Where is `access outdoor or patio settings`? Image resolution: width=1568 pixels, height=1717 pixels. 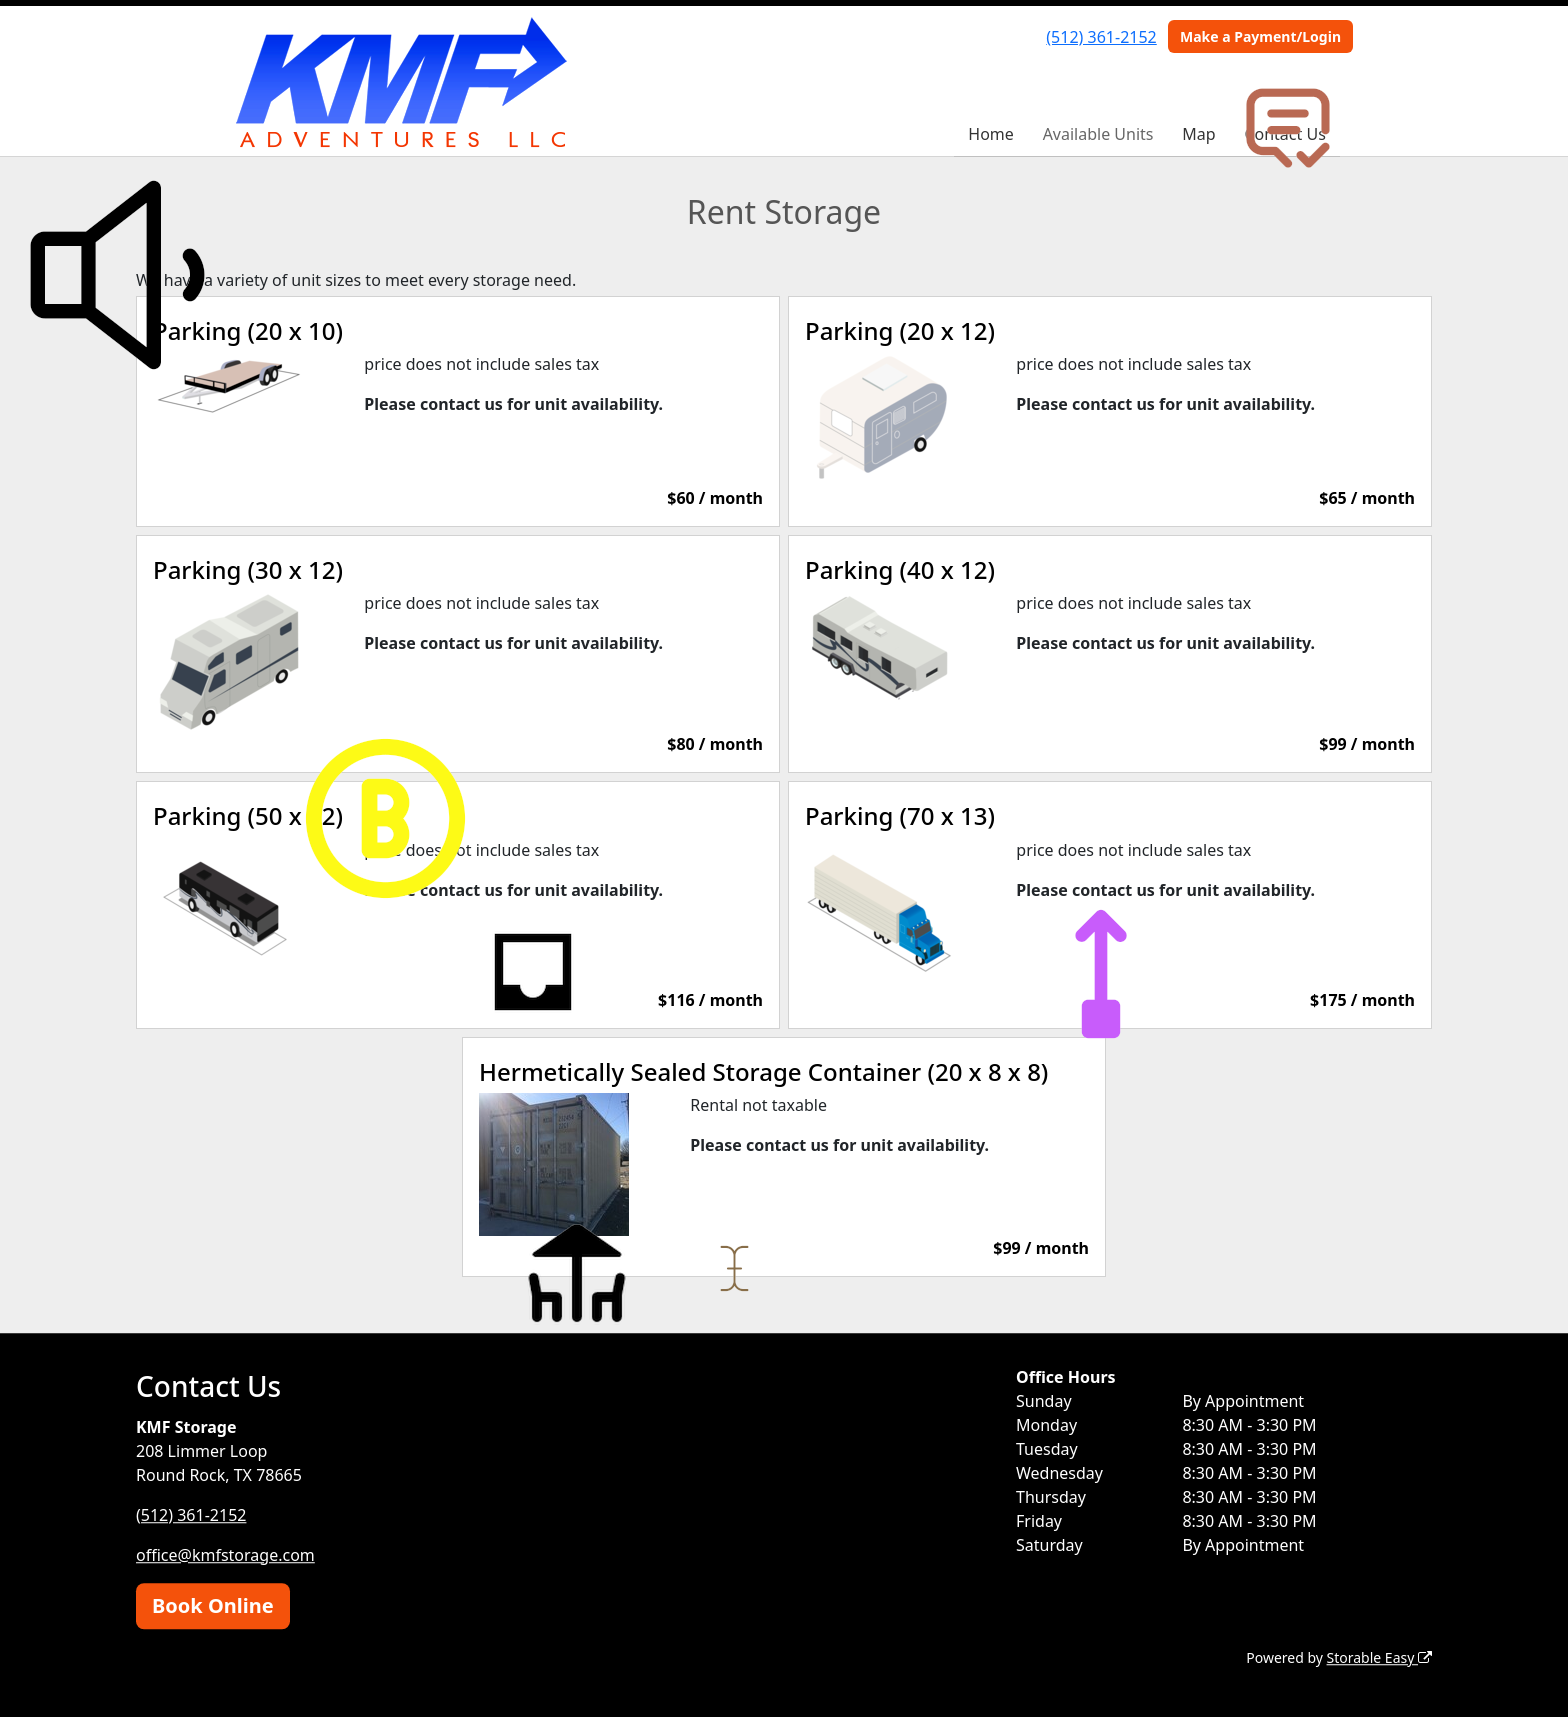
access outdoor or patio settings is located at coordinates (577, 1272).